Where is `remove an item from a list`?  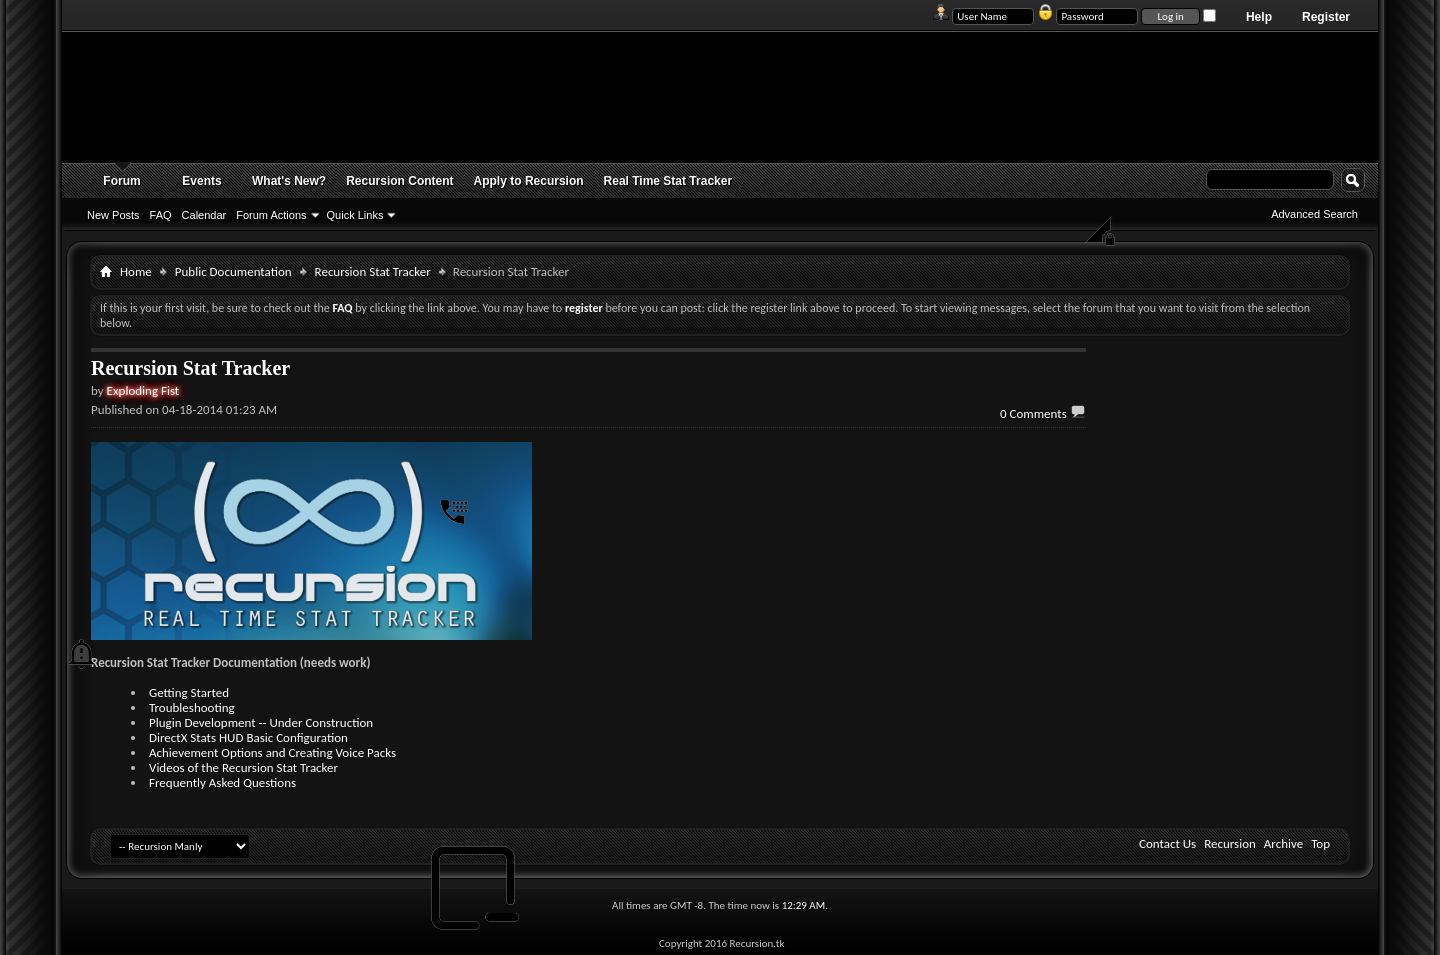 remove an item from a list is located at coordinates (473, 888).